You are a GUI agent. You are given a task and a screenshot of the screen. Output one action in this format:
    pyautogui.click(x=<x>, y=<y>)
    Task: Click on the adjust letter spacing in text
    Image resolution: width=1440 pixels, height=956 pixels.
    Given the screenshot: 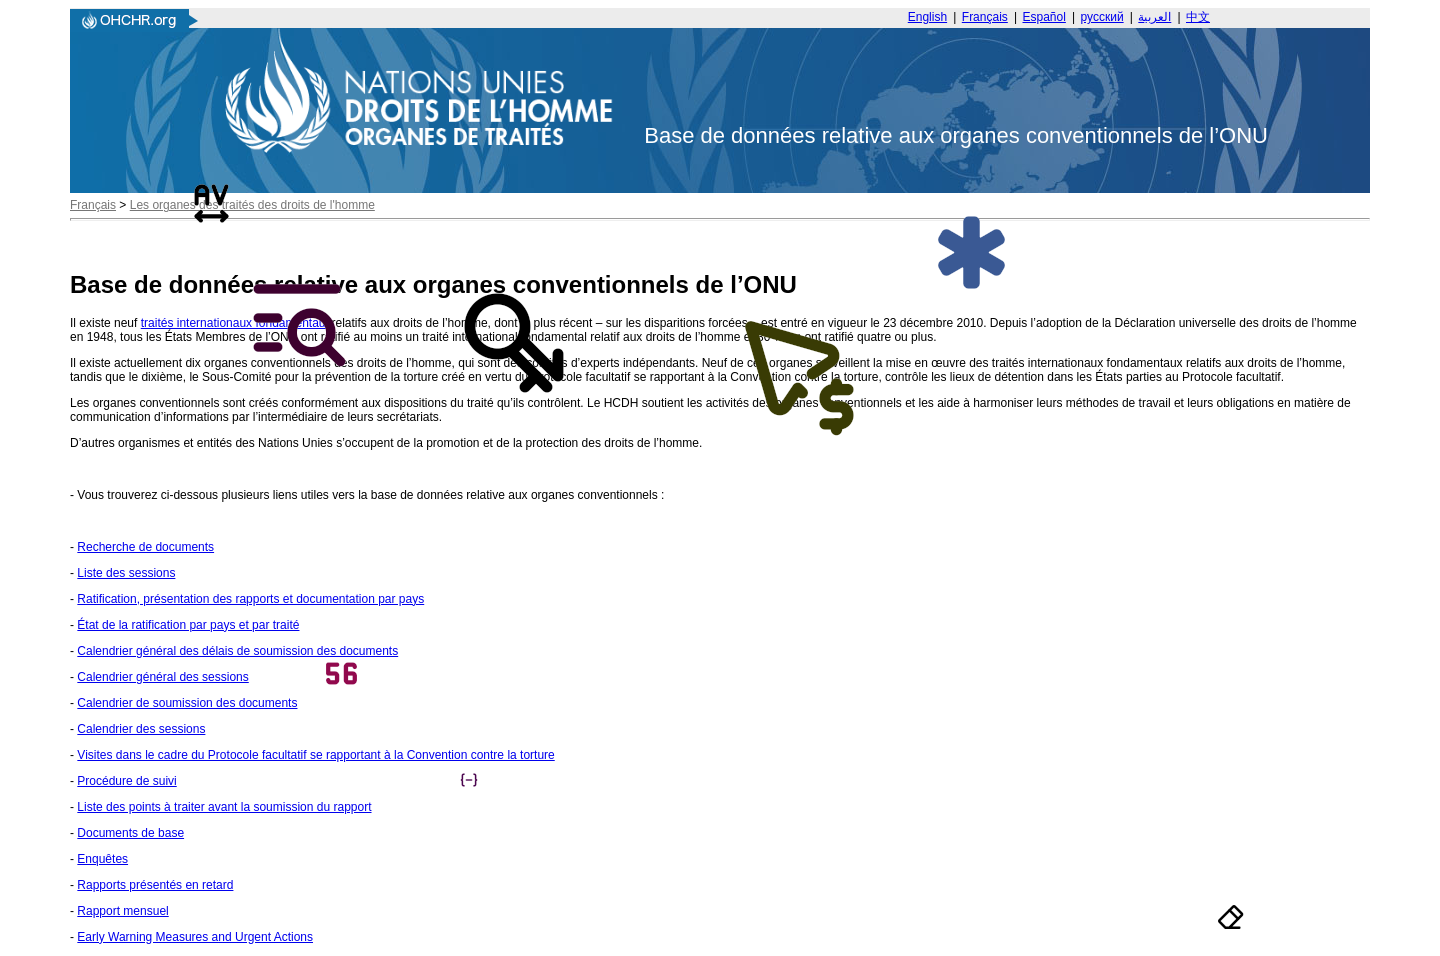 What is the action you would take?
    pyautogui.click(x=211, y=203)
    